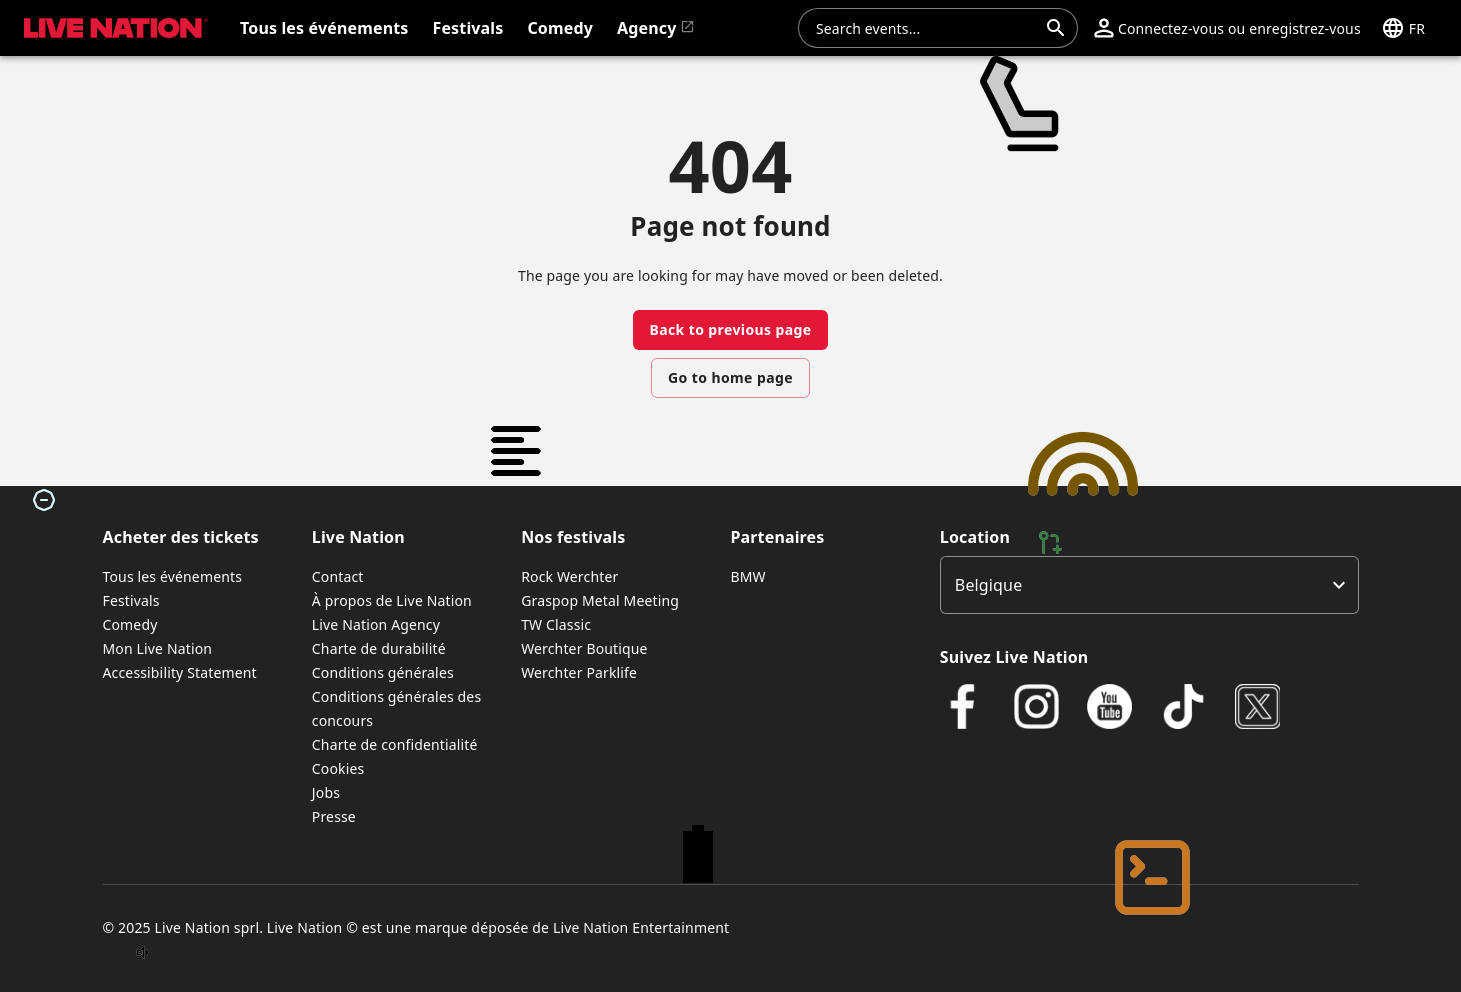 The width and height of the screenshot is (1461, 992). Describe the element at coordinates (516, 451) in the screenshot. I see `align text to the left` at that location.